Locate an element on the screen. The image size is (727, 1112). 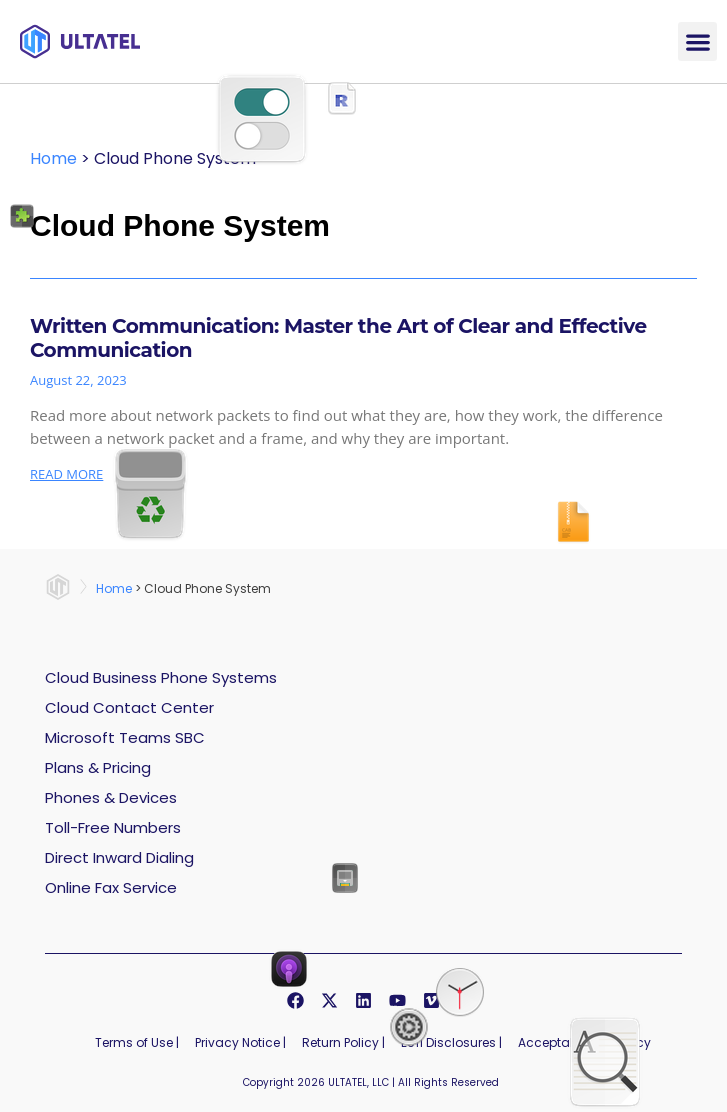
a compressed cabinet (.cab) archive file is located at coordinates (573, 522).